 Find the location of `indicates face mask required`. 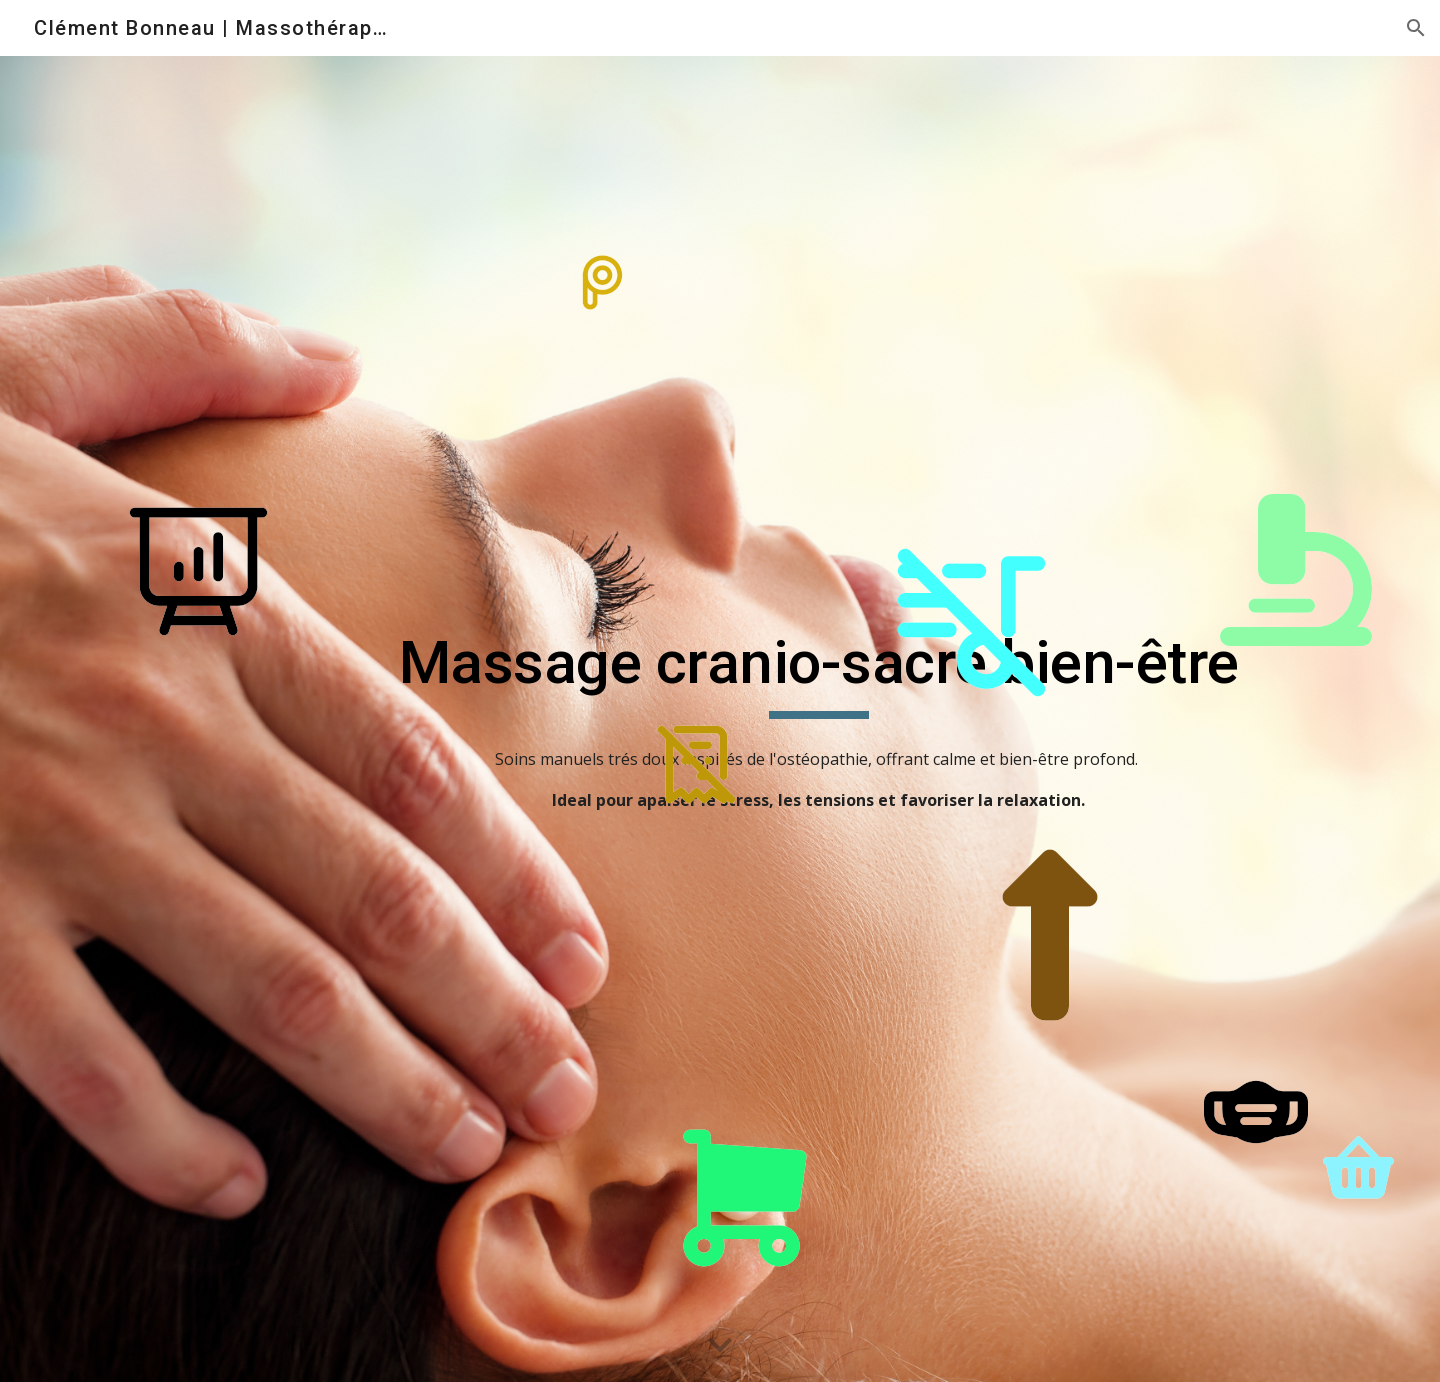

indicates face mask required is located at coordinates (1256, 1112).